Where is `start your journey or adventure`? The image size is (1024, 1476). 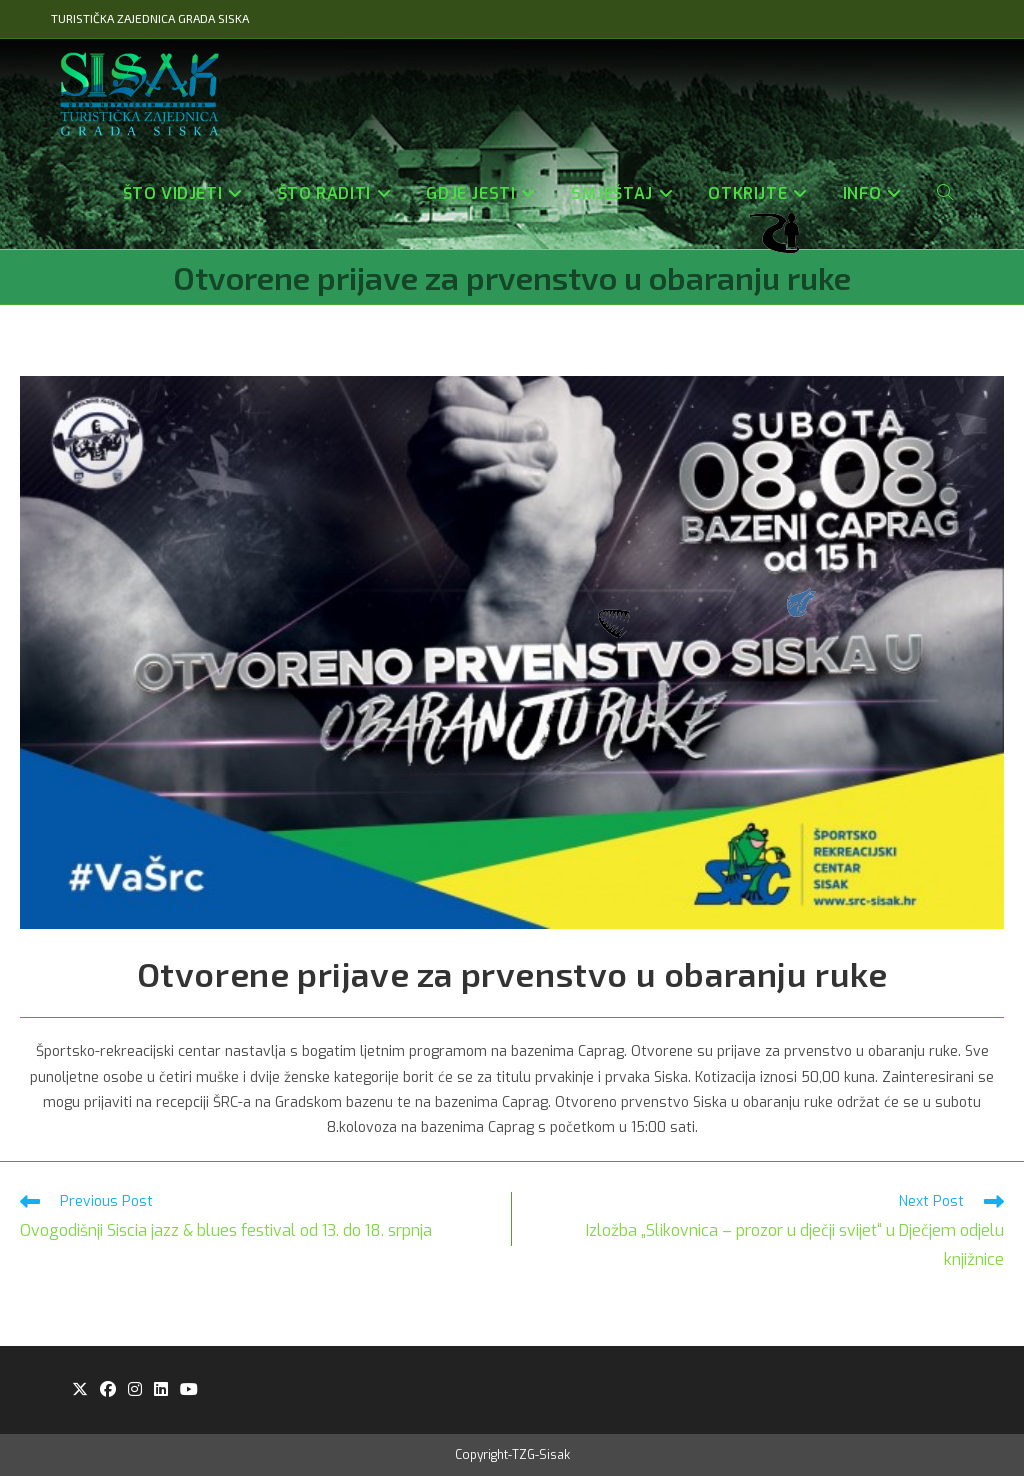
start your journey or adventure is located at coordinates (774, 230).